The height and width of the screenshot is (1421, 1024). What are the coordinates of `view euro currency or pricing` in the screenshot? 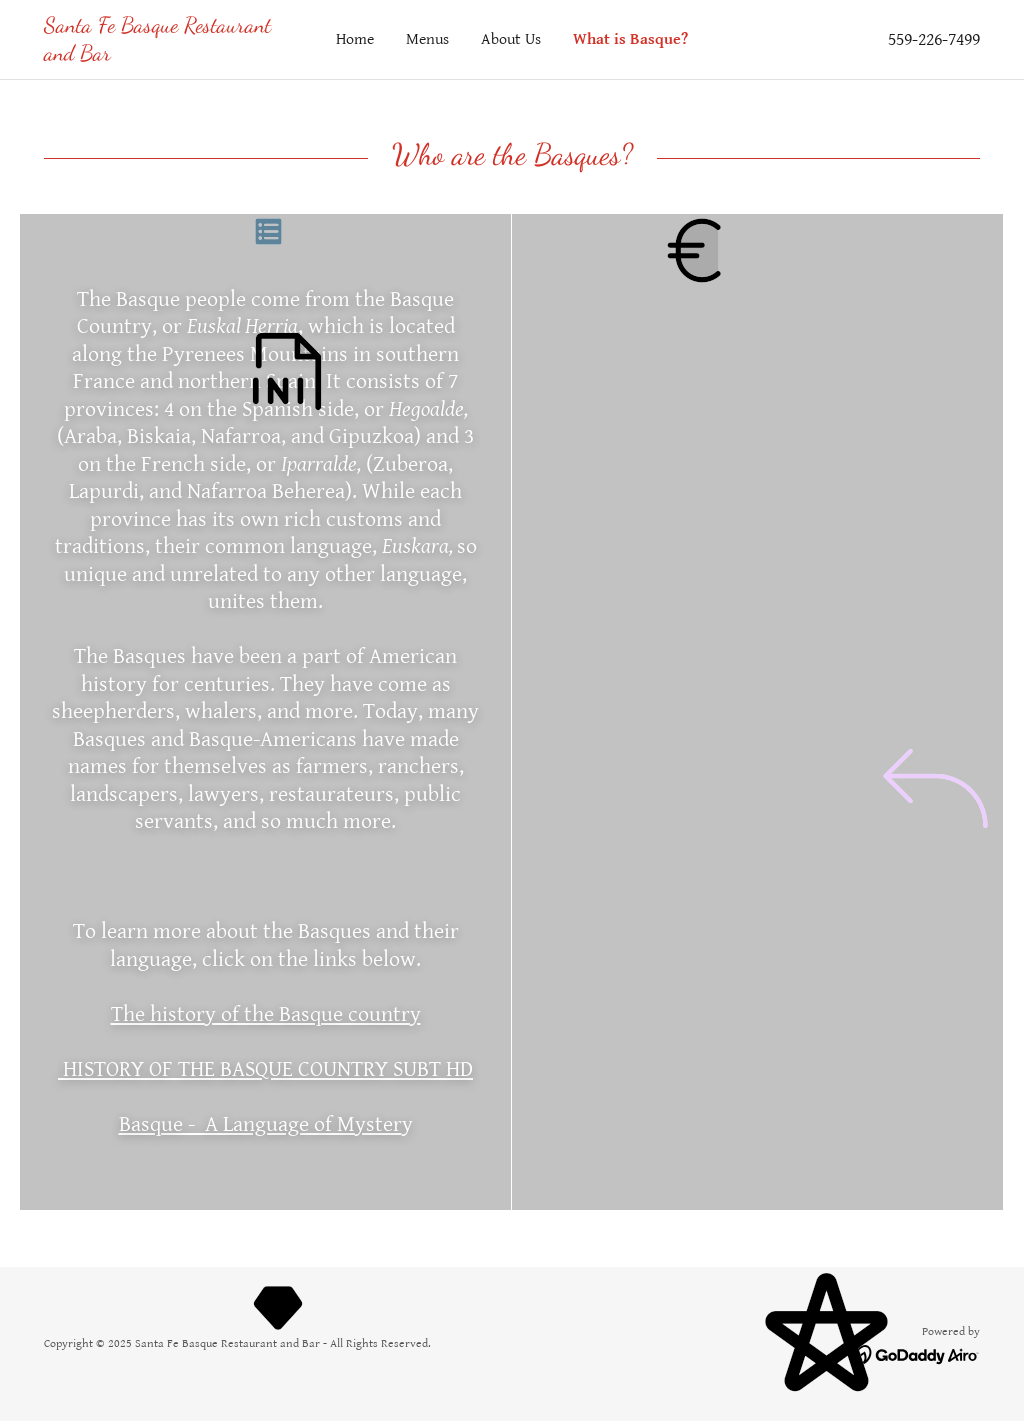 It's located at (699, 250).